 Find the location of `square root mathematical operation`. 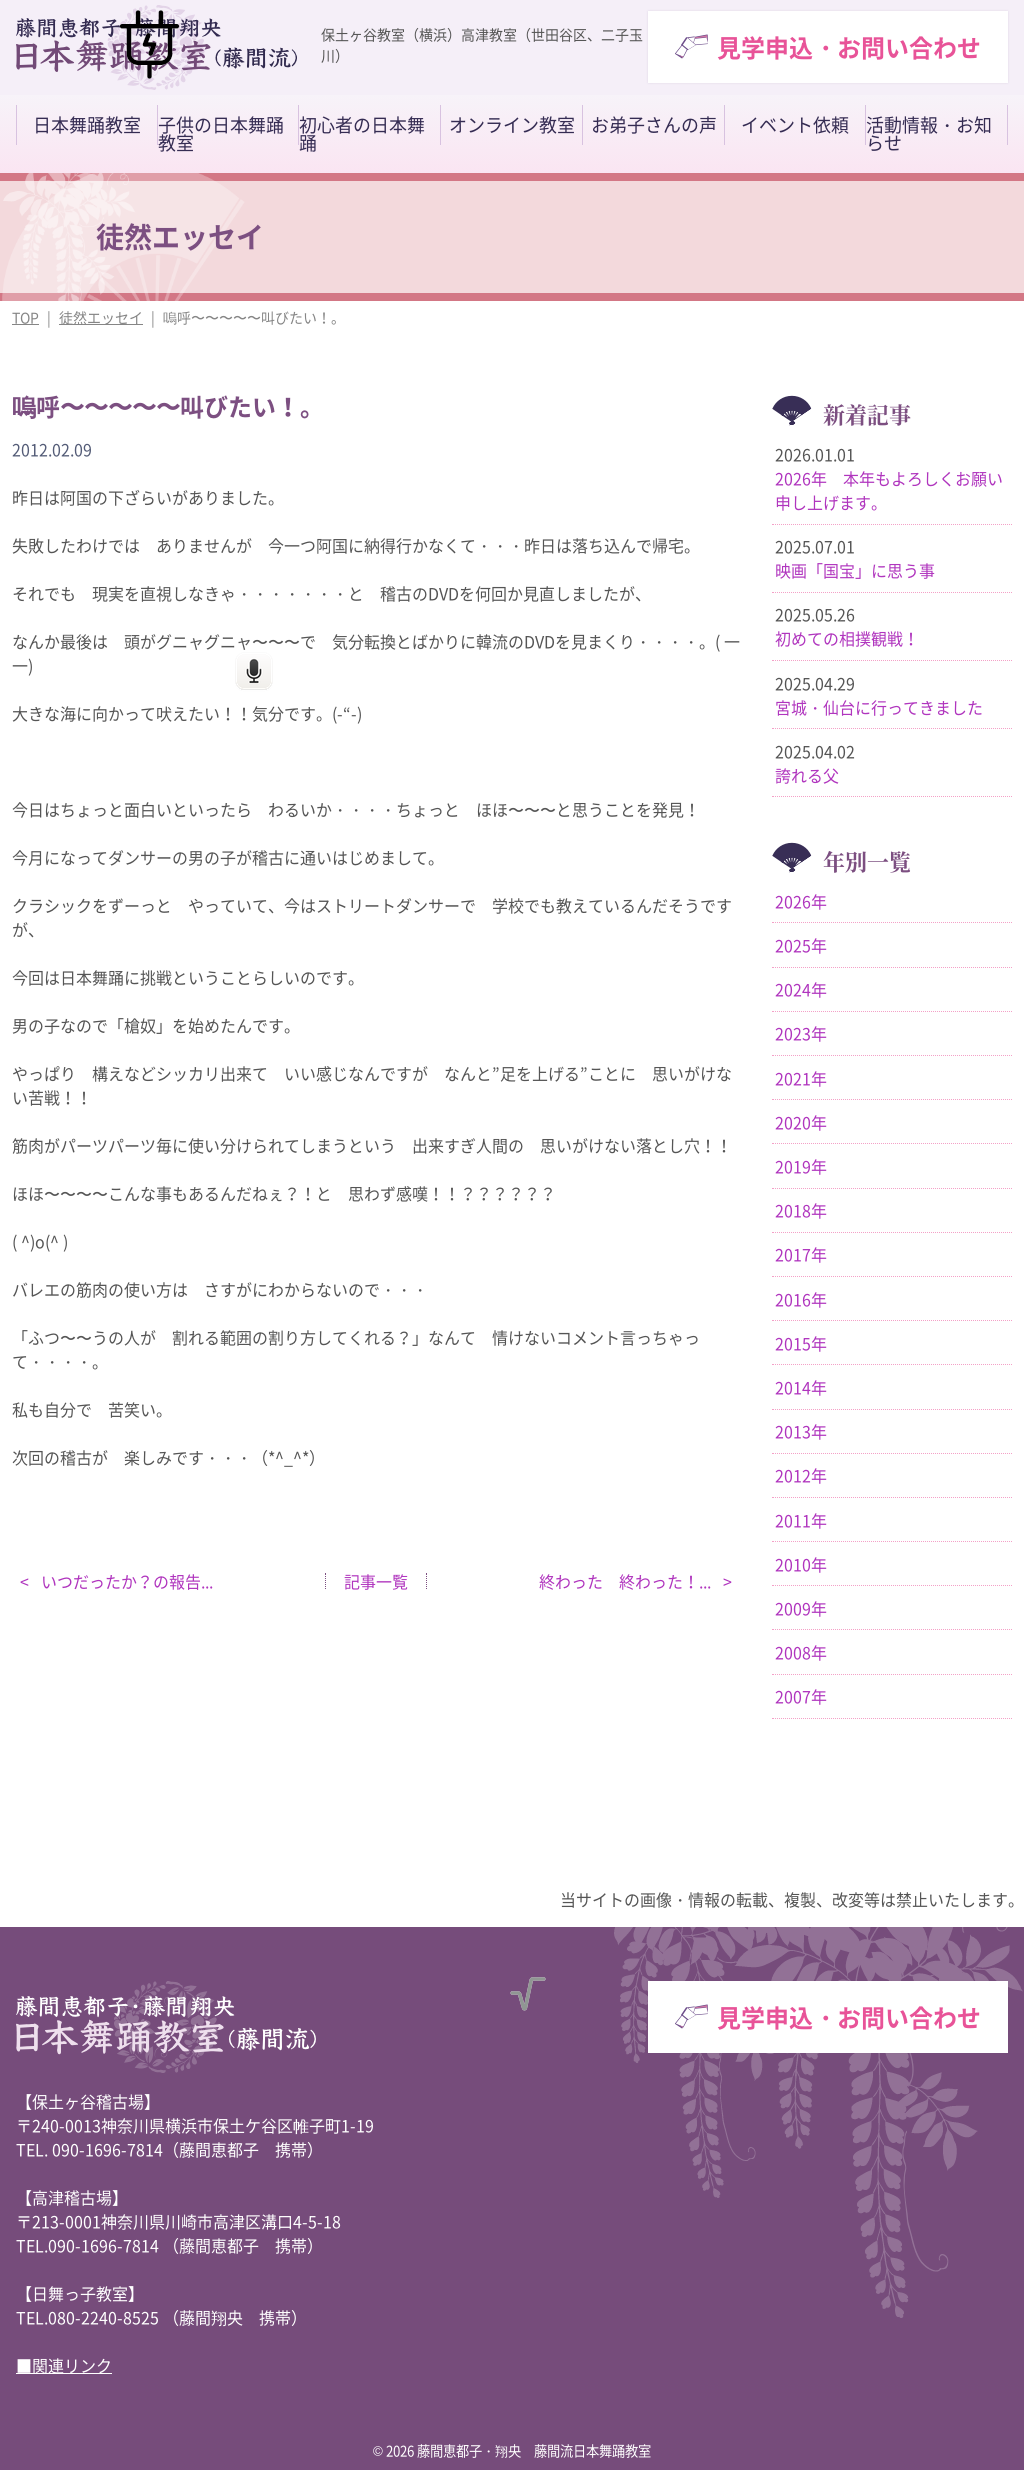

square root mathematical operation is located at coordinates (528, 1993).